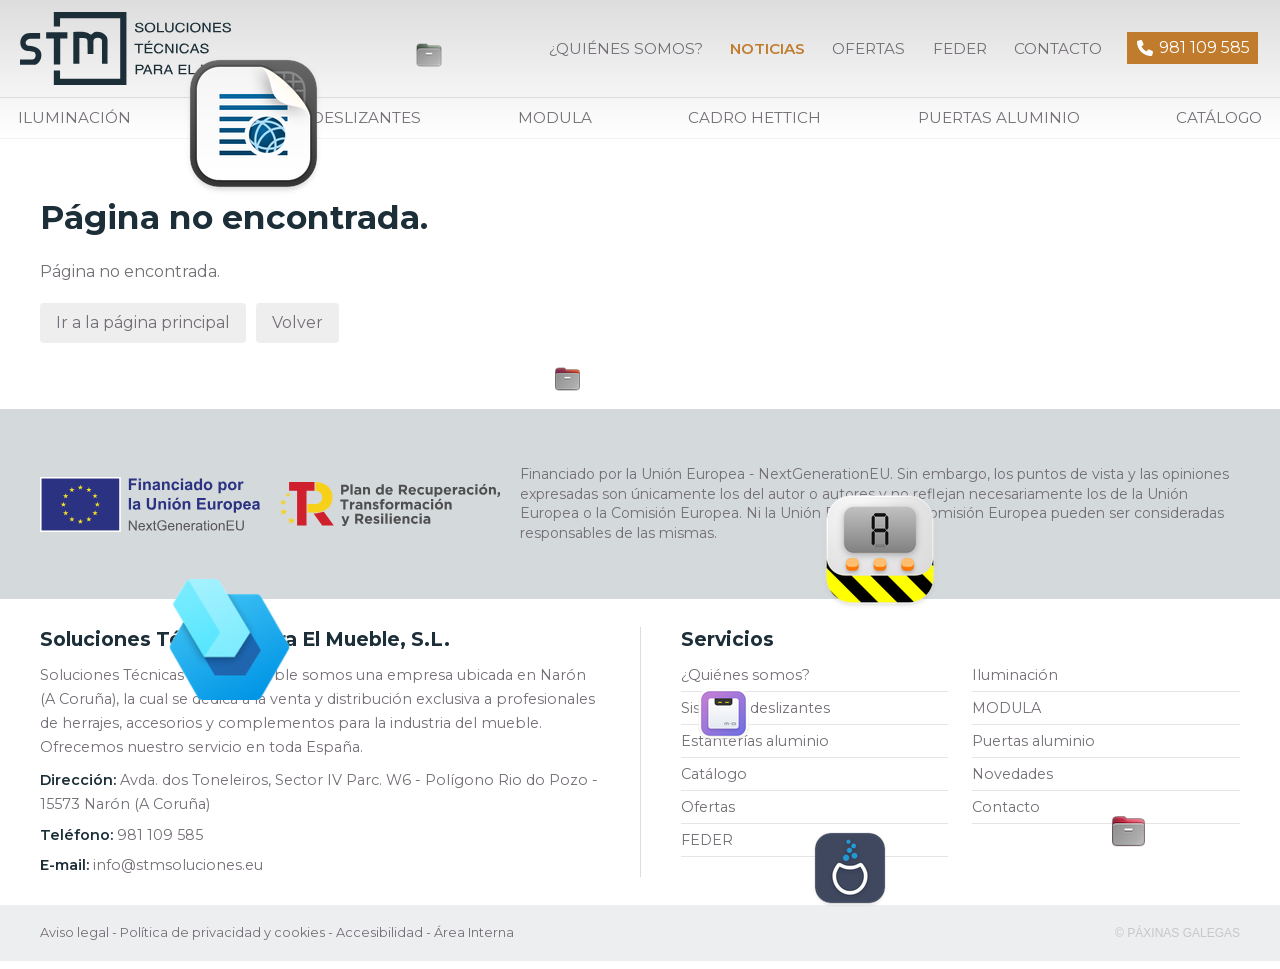  What do you see at coordinates (723, 713) in the screenshot?
I see `open motrix download manager` at bounding box center [723, 713].